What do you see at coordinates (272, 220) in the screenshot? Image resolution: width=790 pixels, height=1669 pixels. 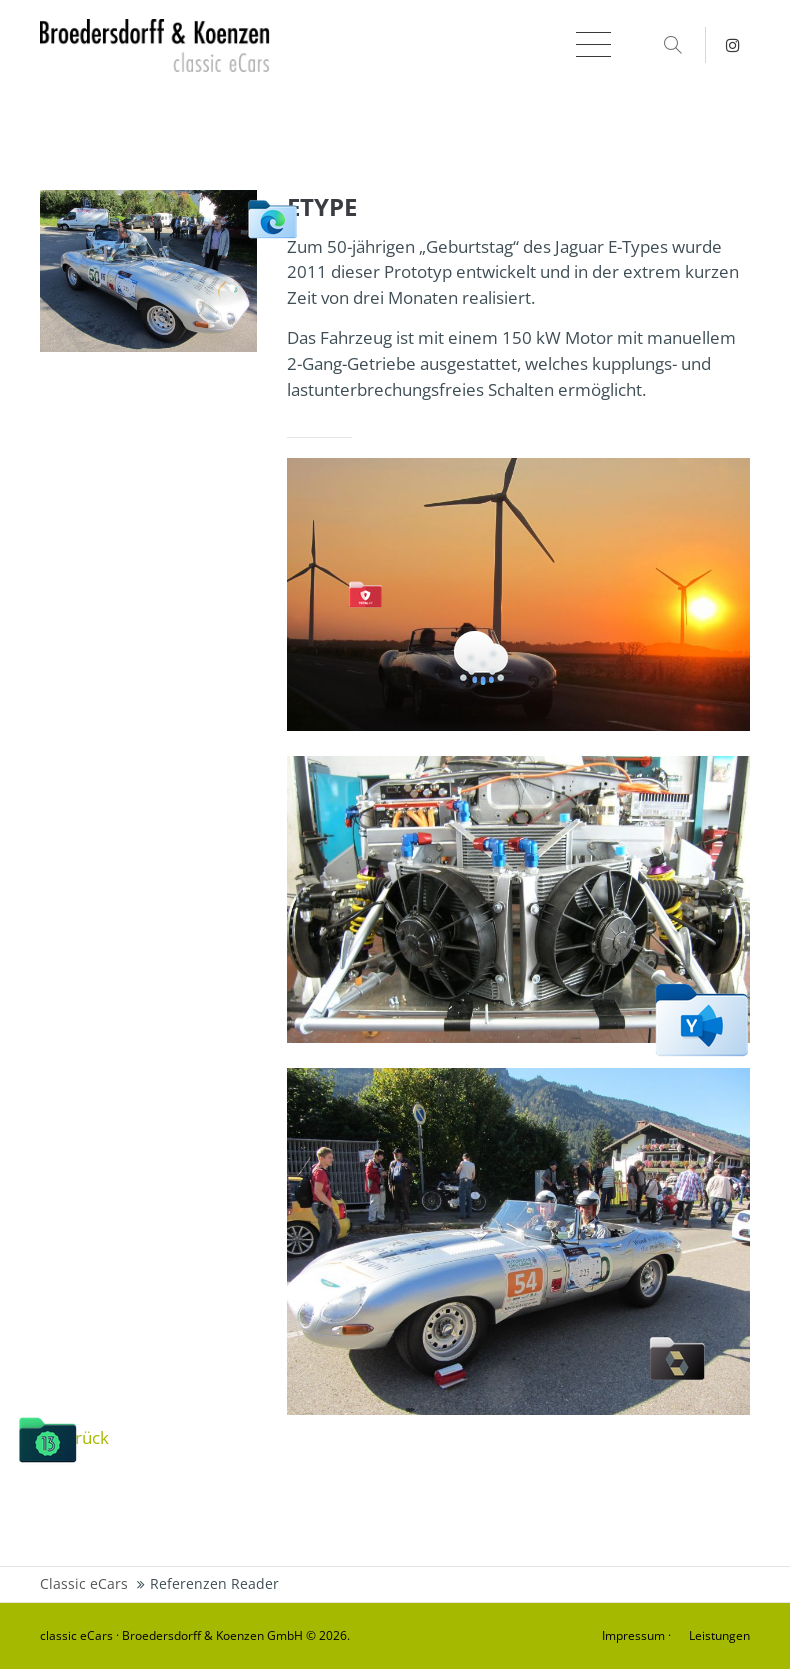 I see `open folder containing microsoft edge files` at bounding box center [272, 220].